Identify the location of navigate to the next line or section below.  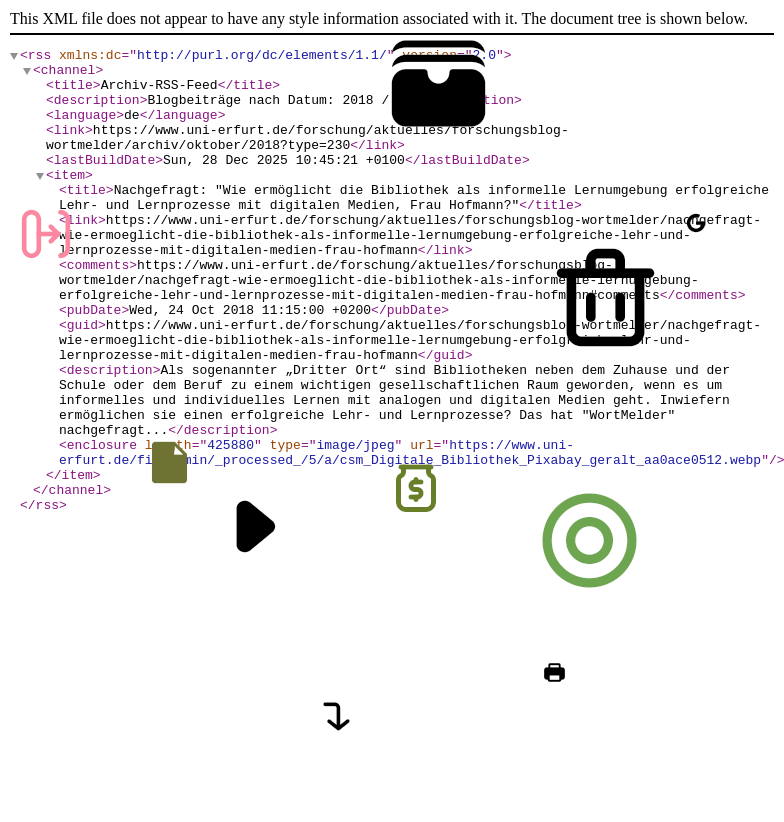
(336, 715).